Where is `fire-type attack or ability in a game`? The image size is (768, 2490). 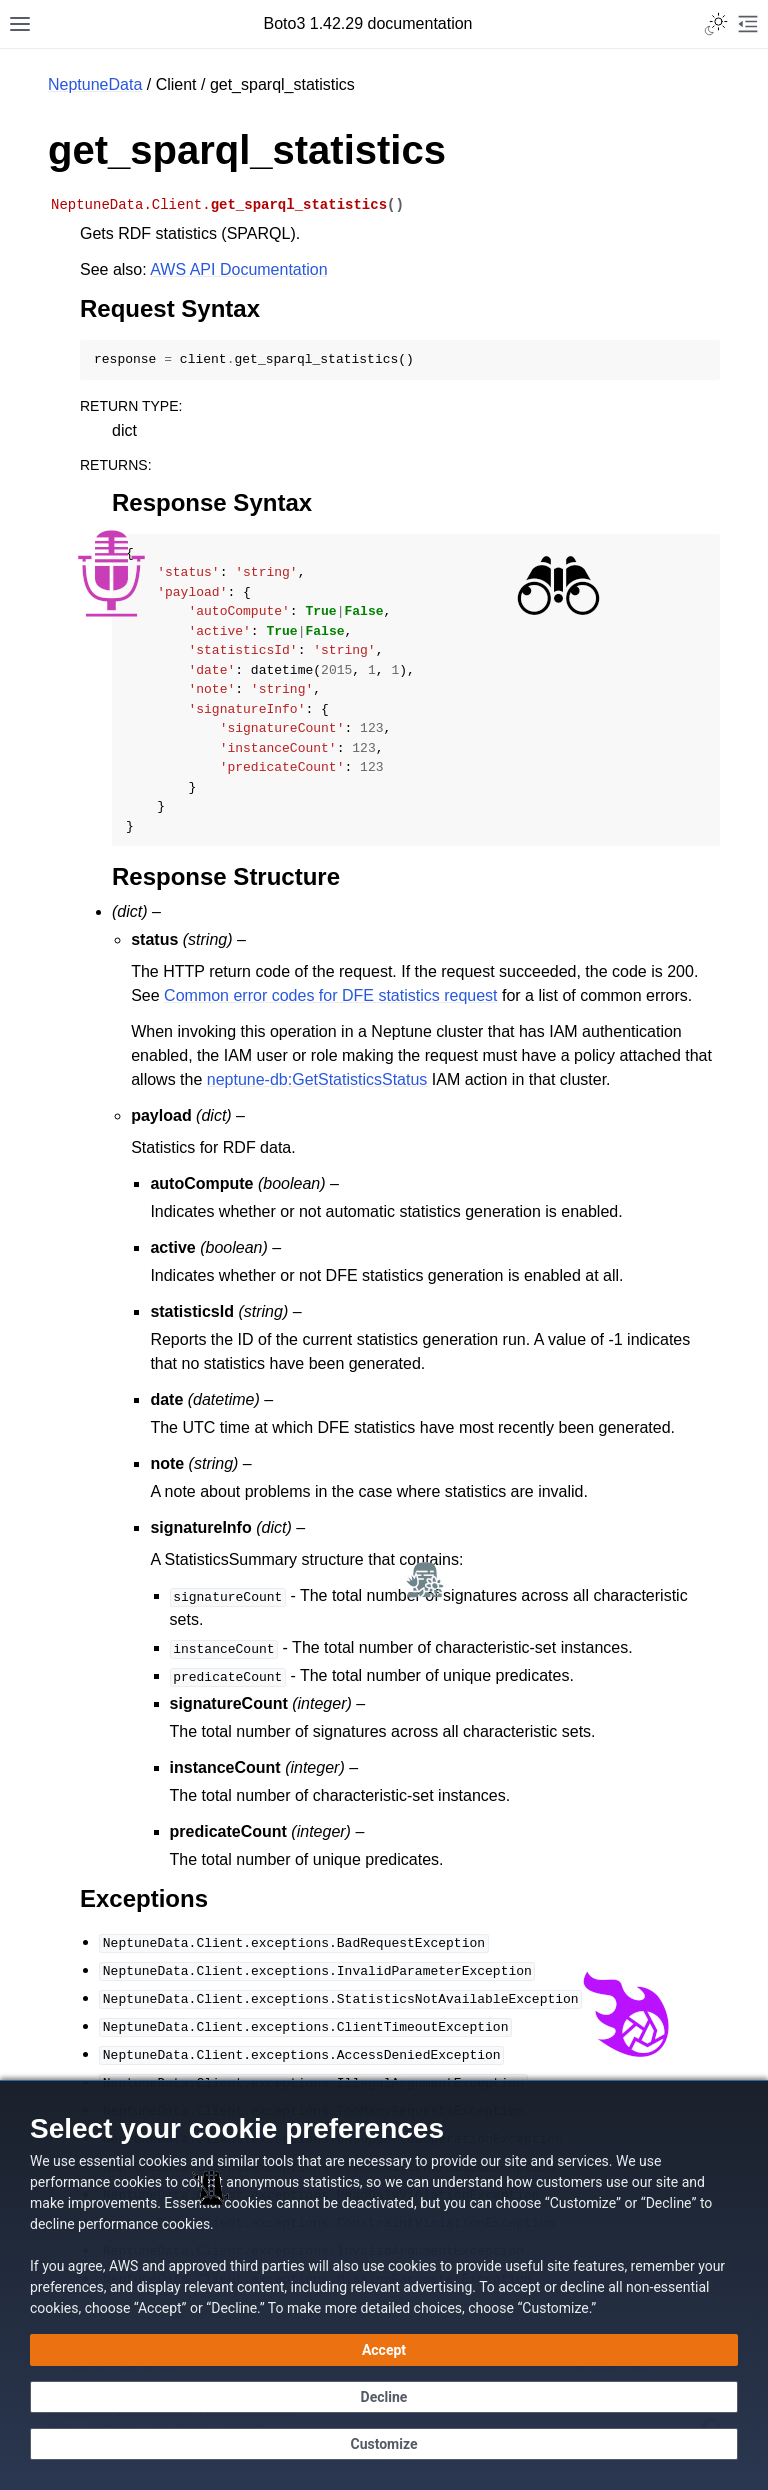
fire-type attack or ability in a game is located at coordinates (624, 2013).